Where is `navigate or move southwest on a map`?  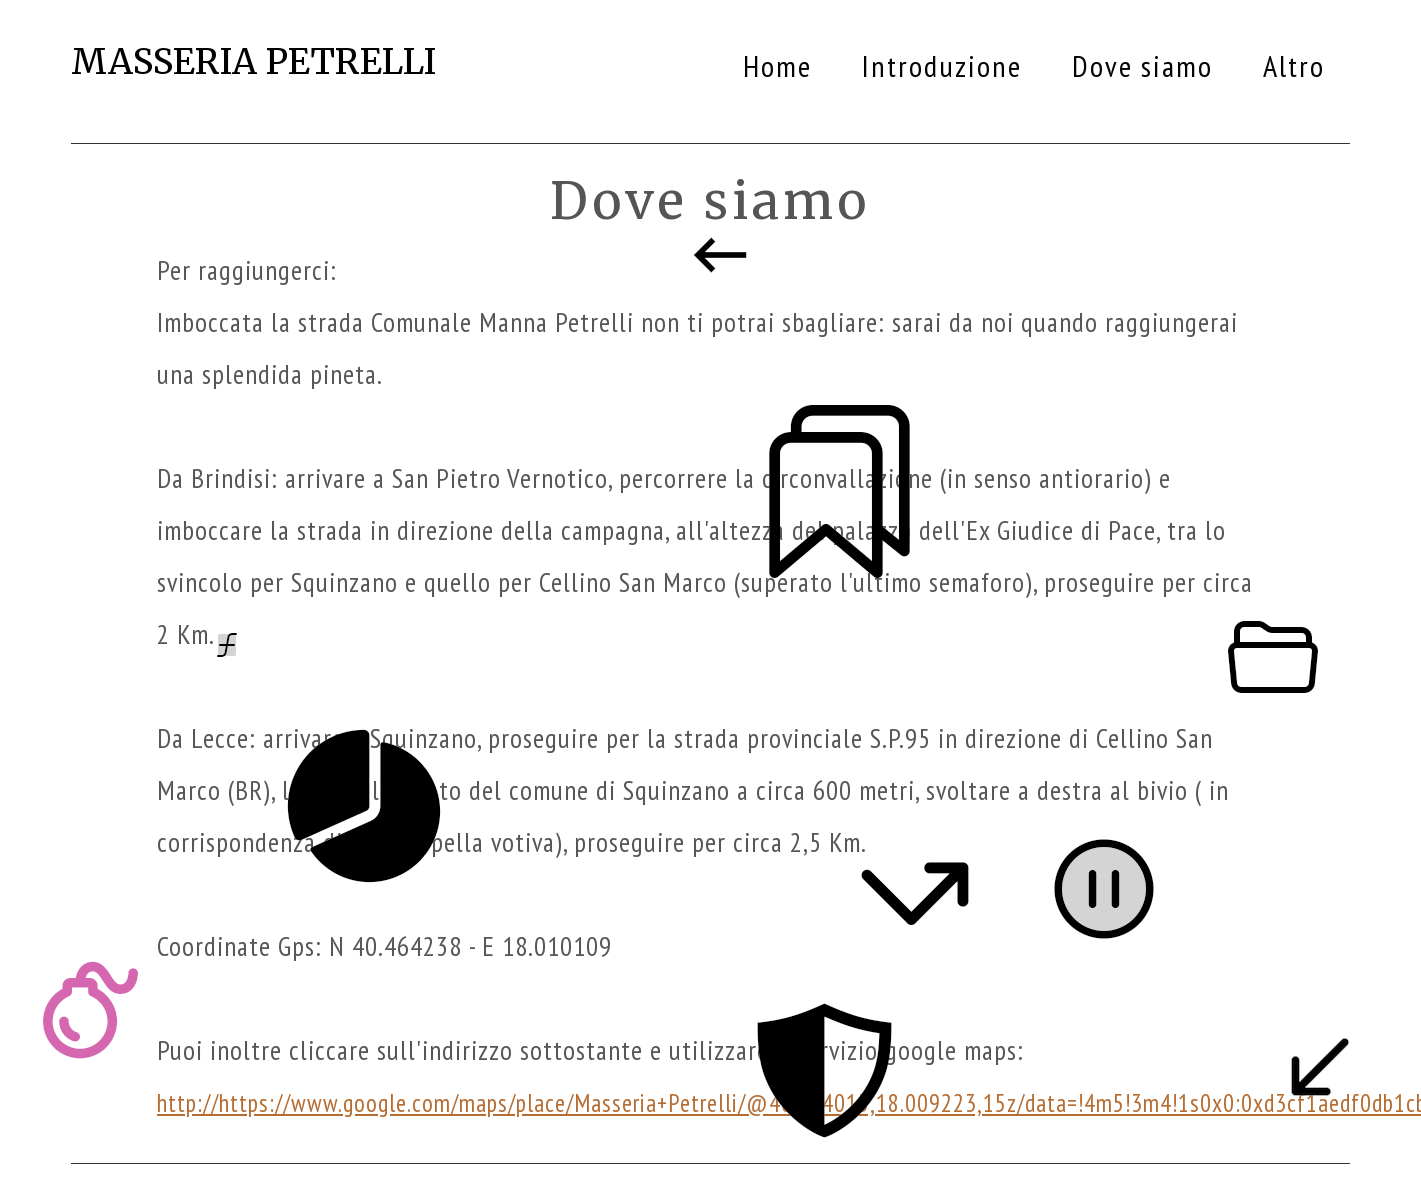 navigate or move southwest on a map is located at coordinates (1319, 1068).